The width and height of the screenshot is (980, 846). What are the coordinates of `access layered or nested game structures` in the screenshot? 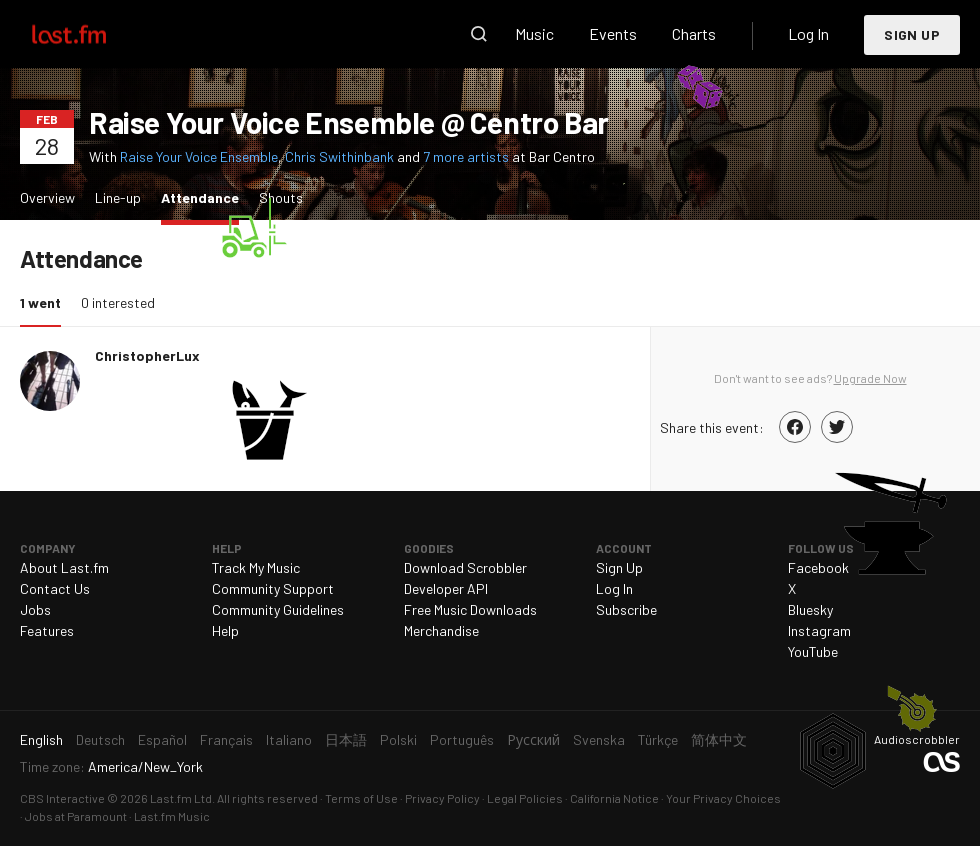 It's located at (833, 751).